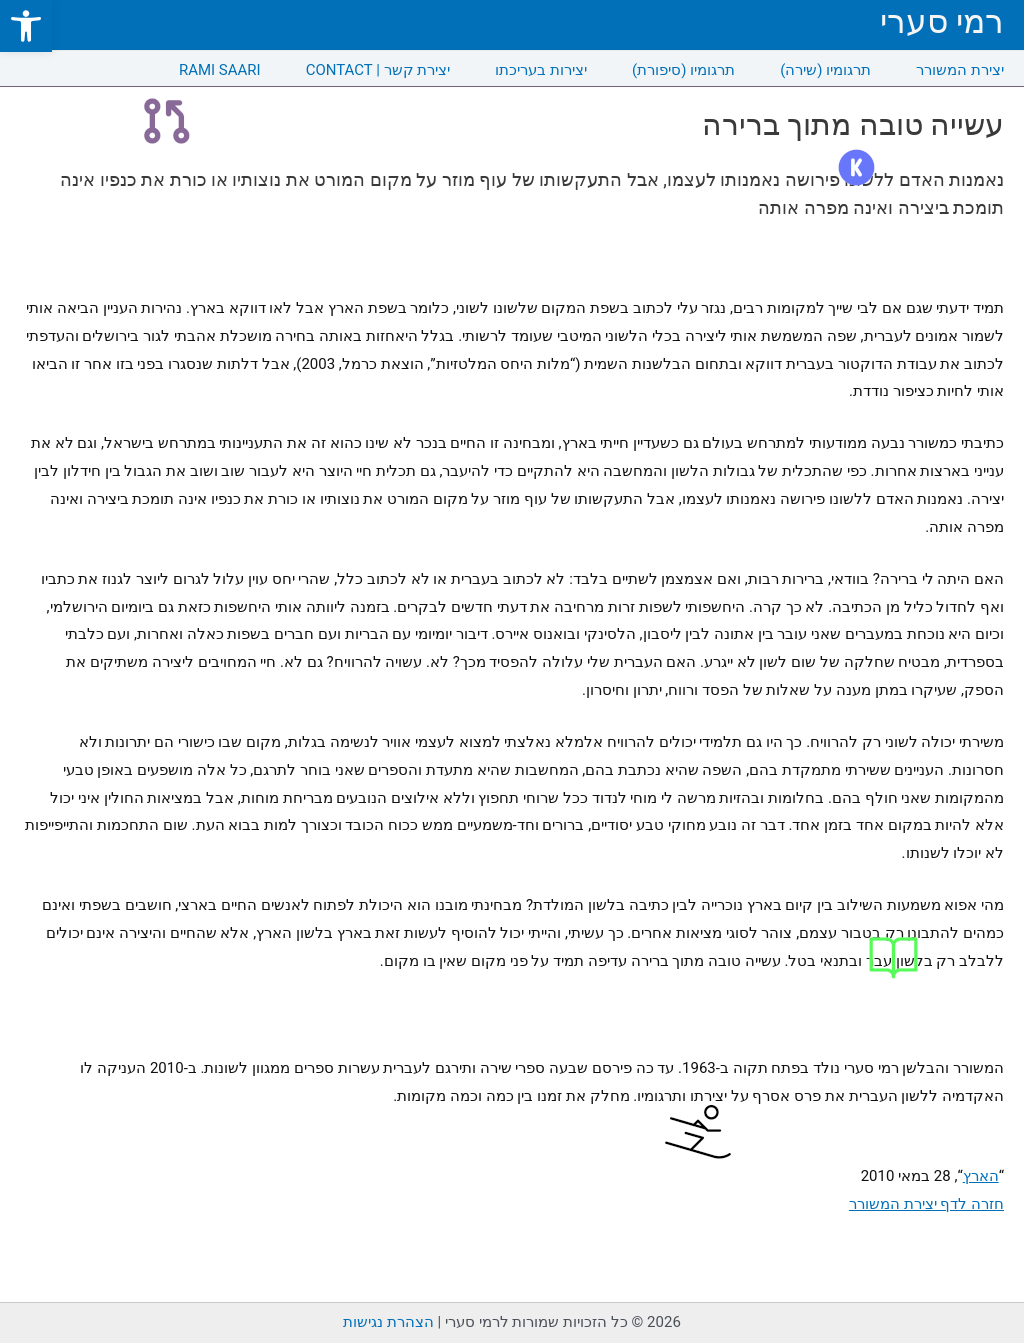  What do you see at coordinates (165, 121) in the screenshot?
I see `create a new pull request` at bounding box center [165, 121].